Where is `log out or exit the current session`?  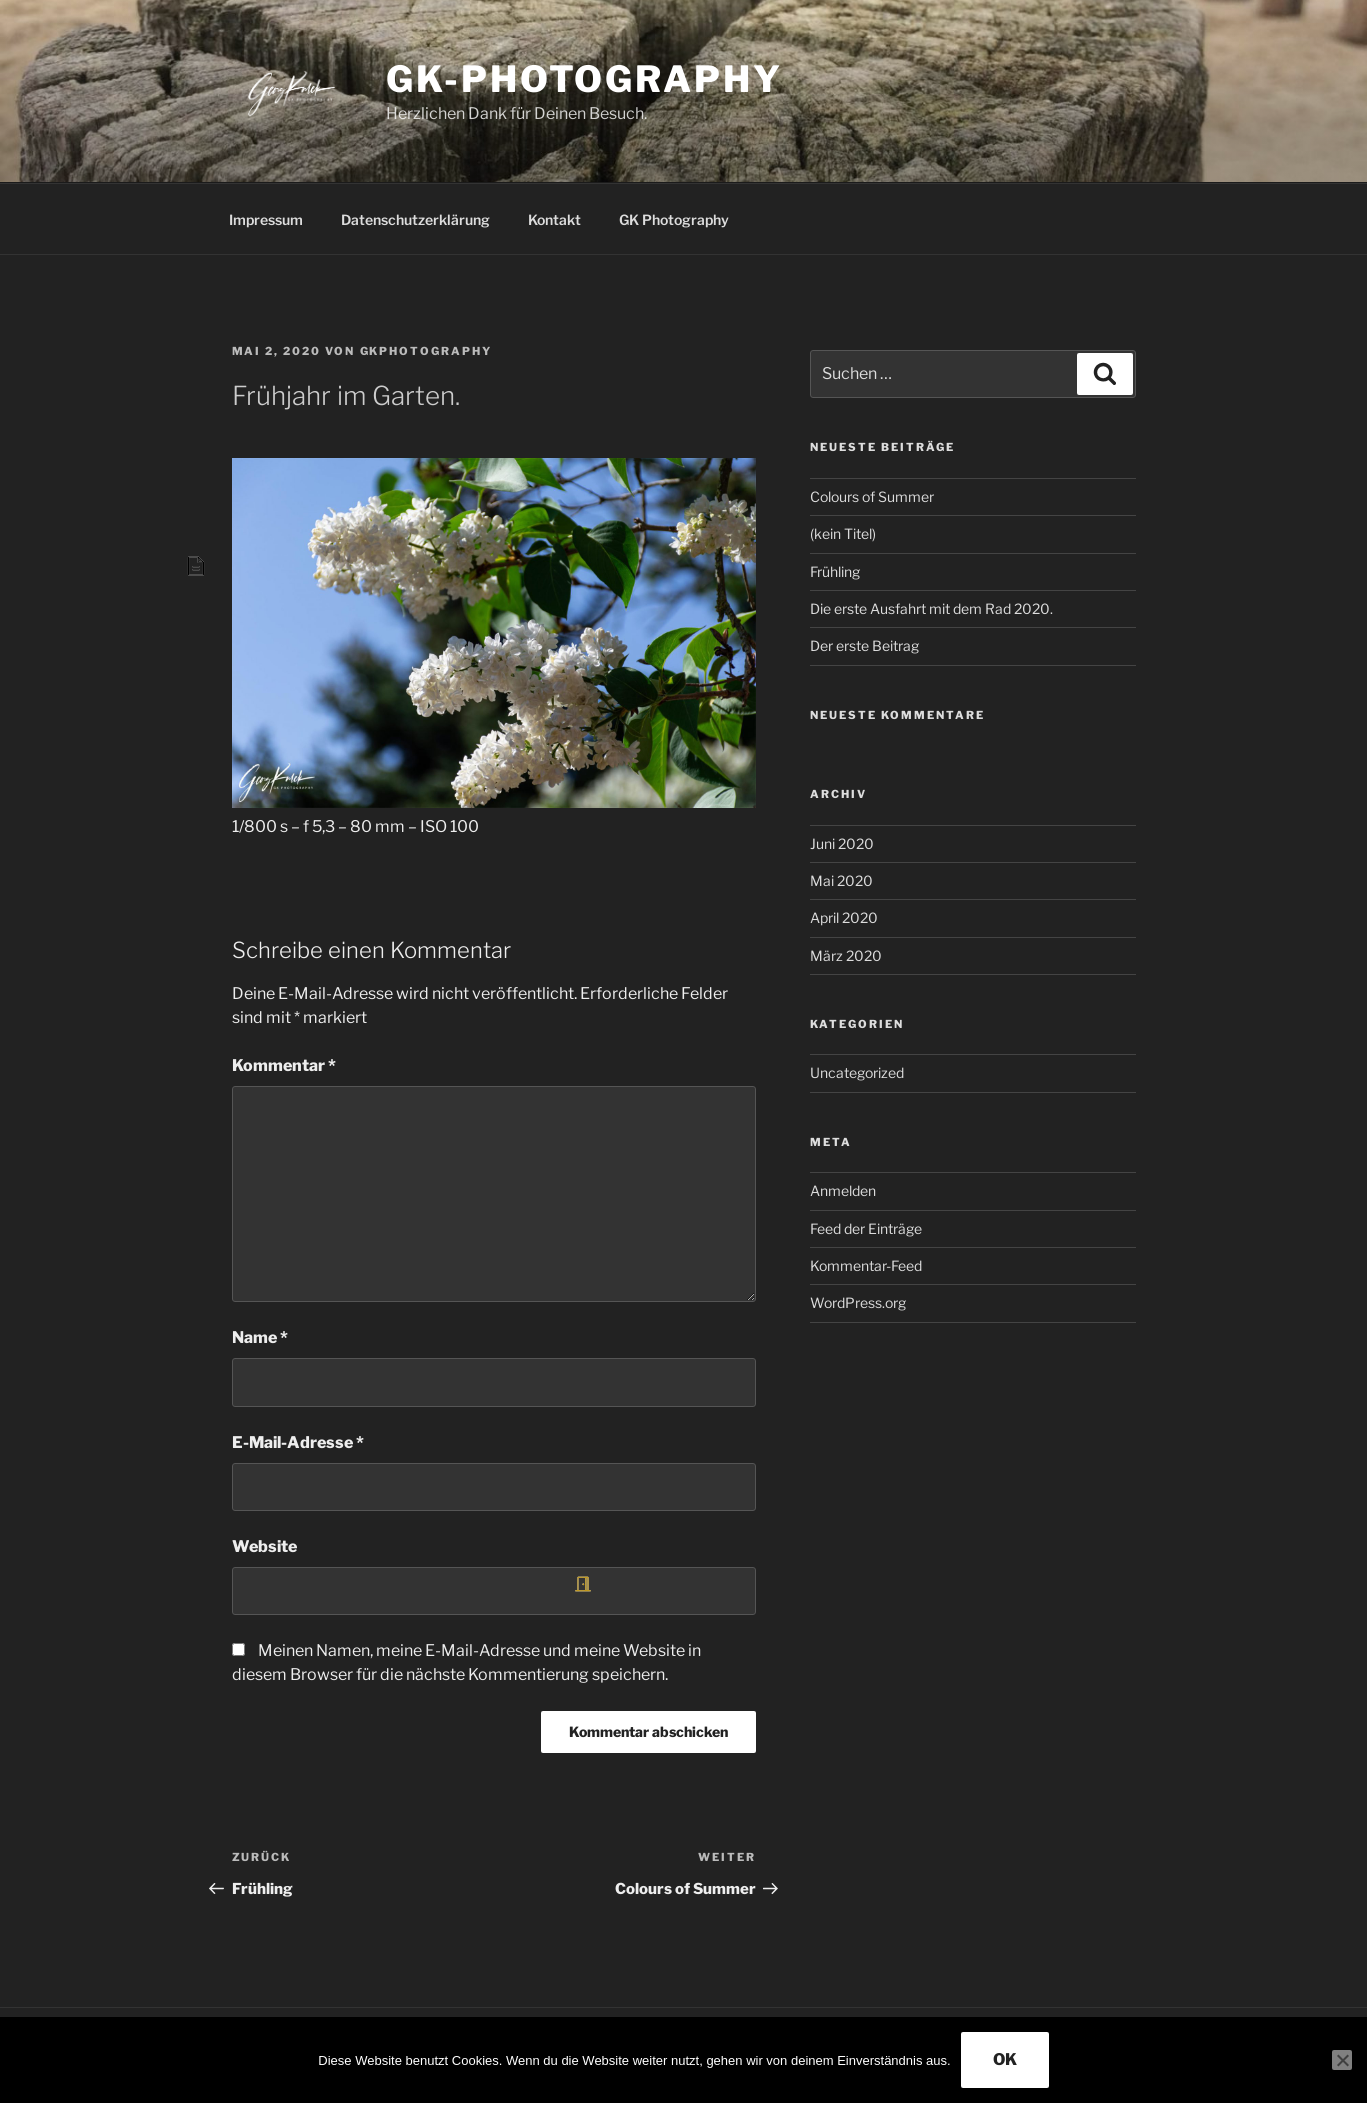
log out or exit the current session is located at coordinates (583, 1584).